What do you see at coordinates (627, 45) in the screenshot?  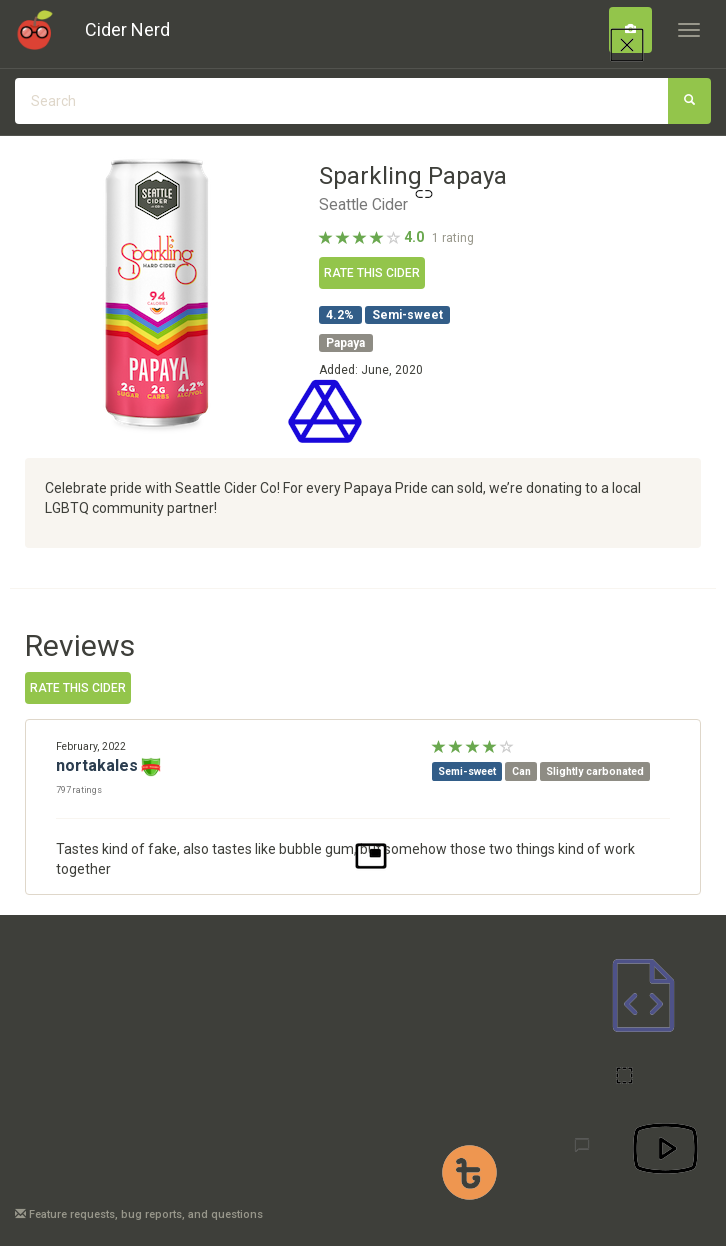 I see `close or dismiss a modal window` at bounding box center [627, 45].